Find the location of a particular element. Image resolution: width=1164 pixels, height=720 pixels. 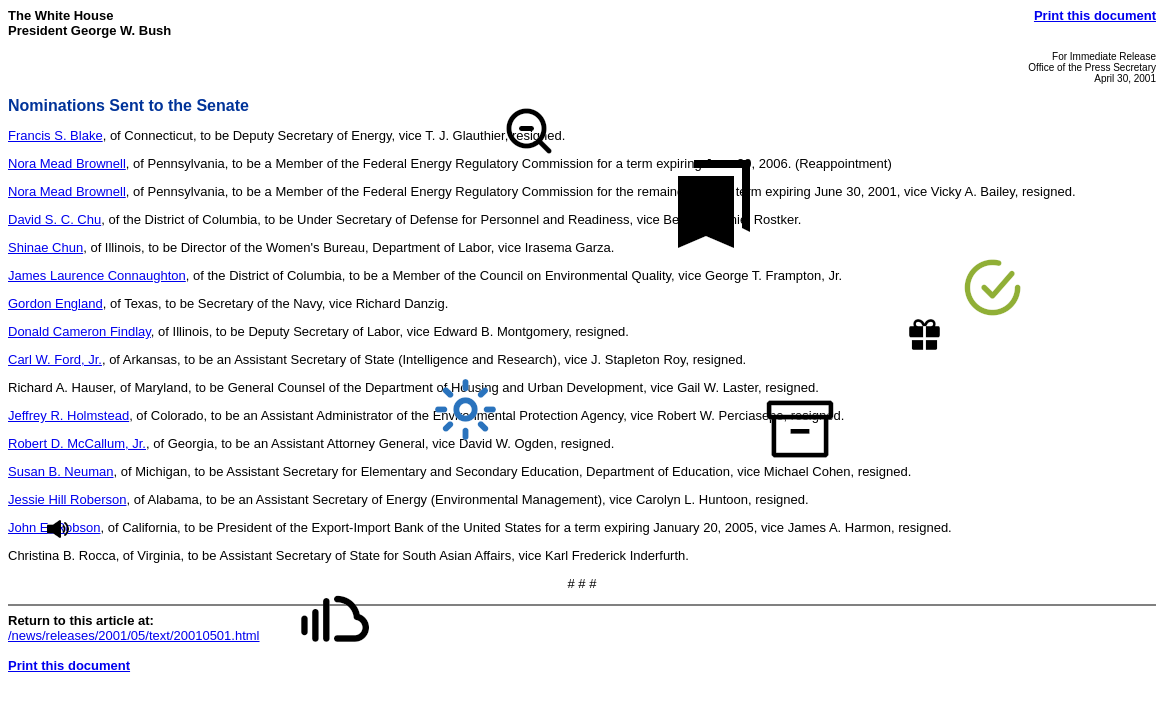

archive selected items is located at coordinates (800, 429).